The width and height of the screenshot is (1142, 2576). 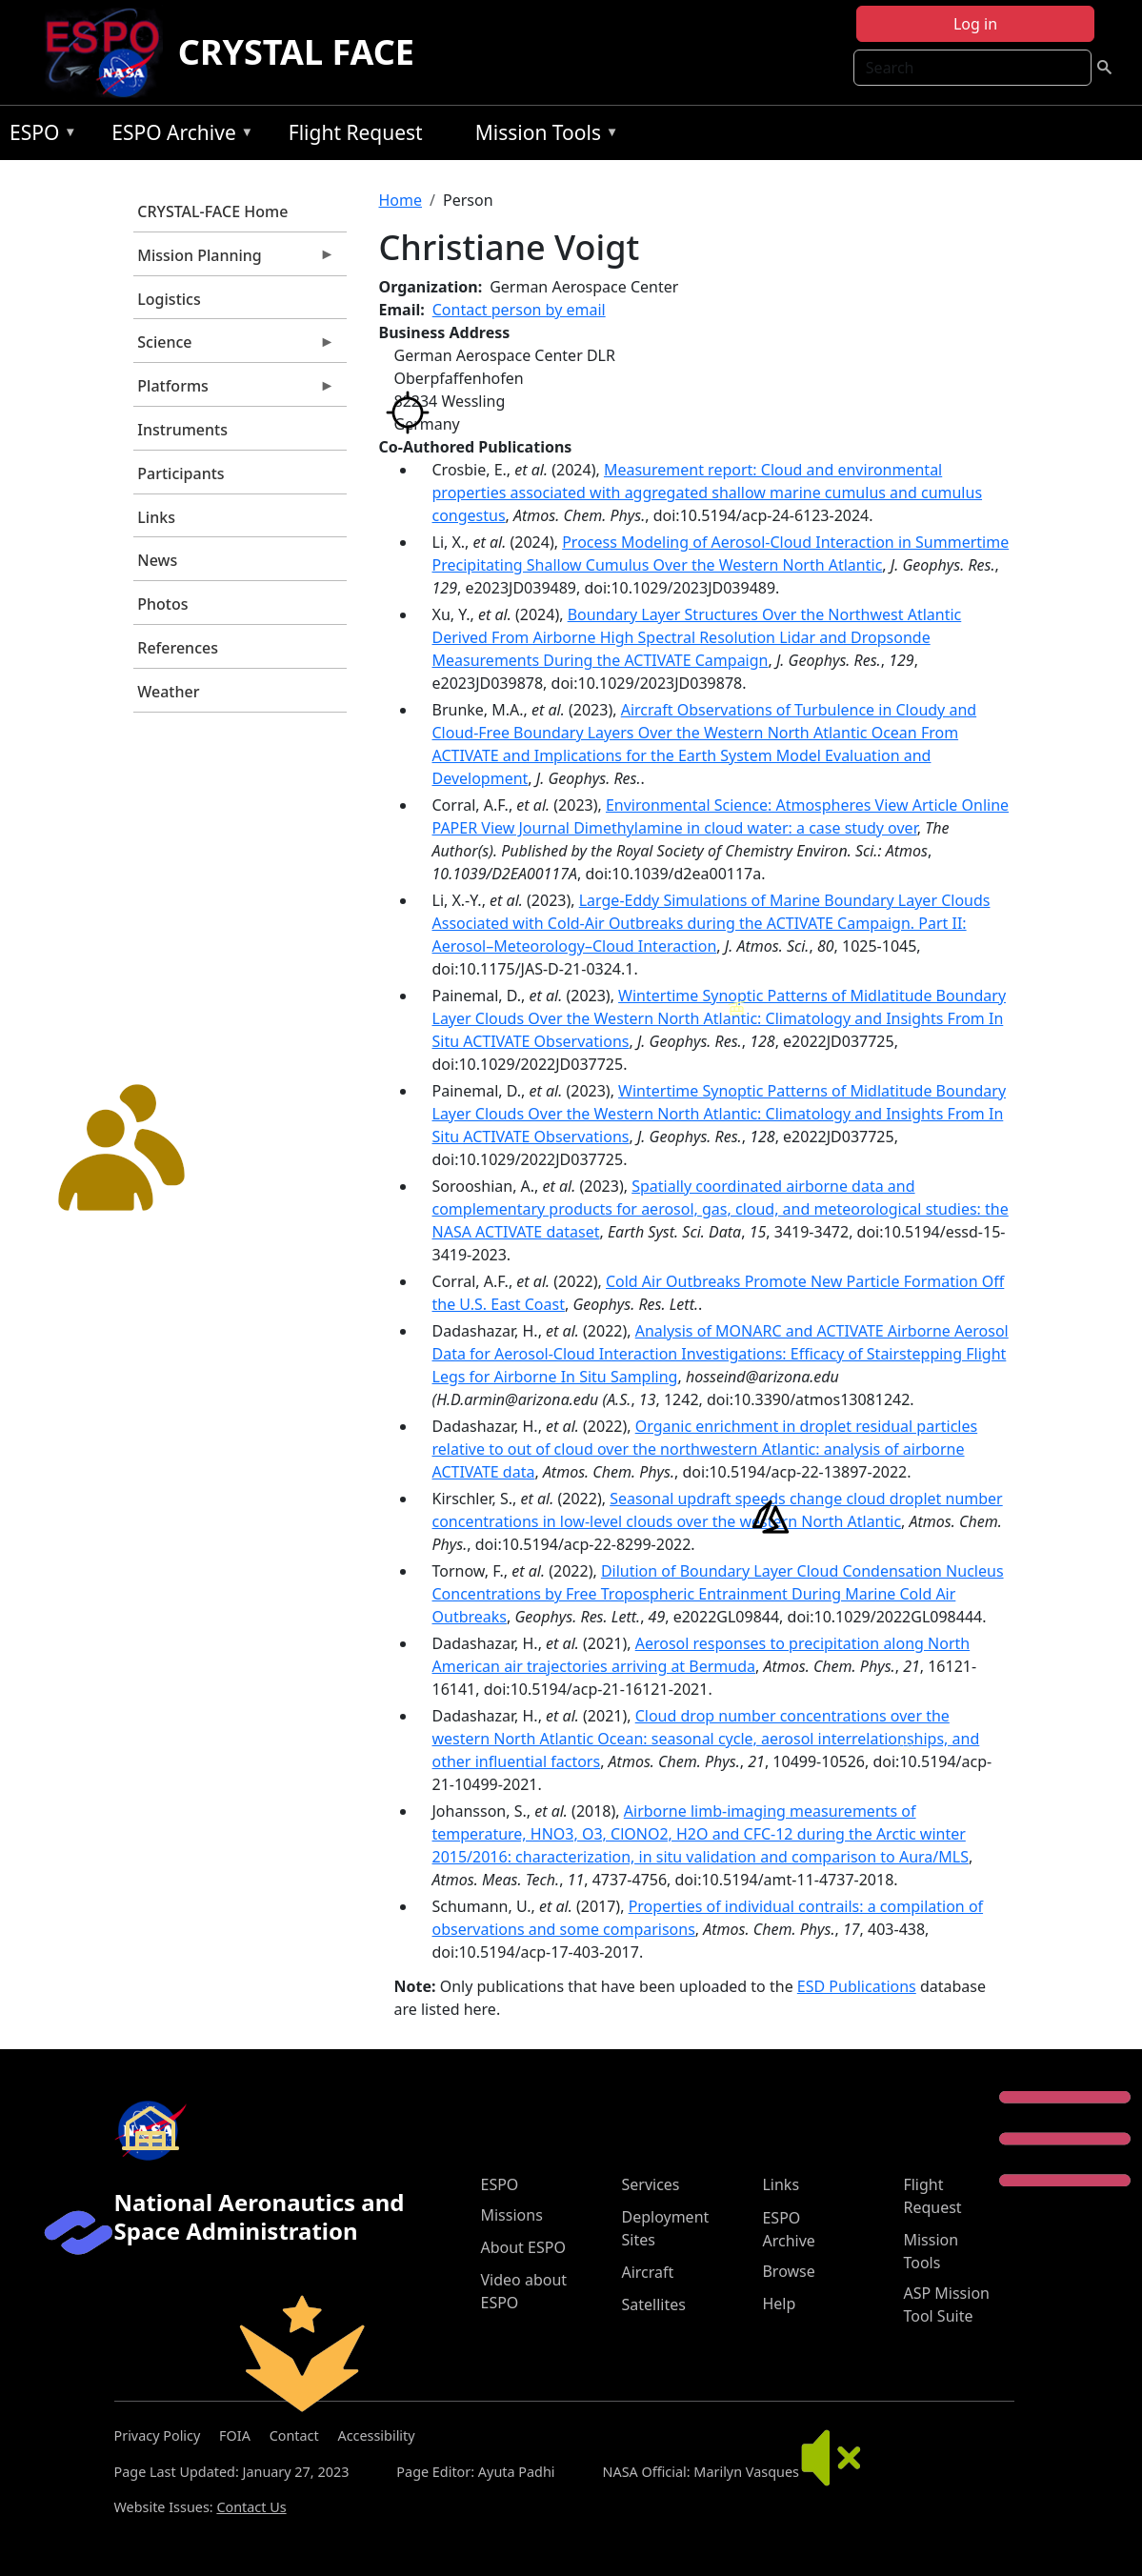 What do you see at coordinates (121, 1147) in the screenshot?
I see `view friends list` at bounding box center [121, 1147].